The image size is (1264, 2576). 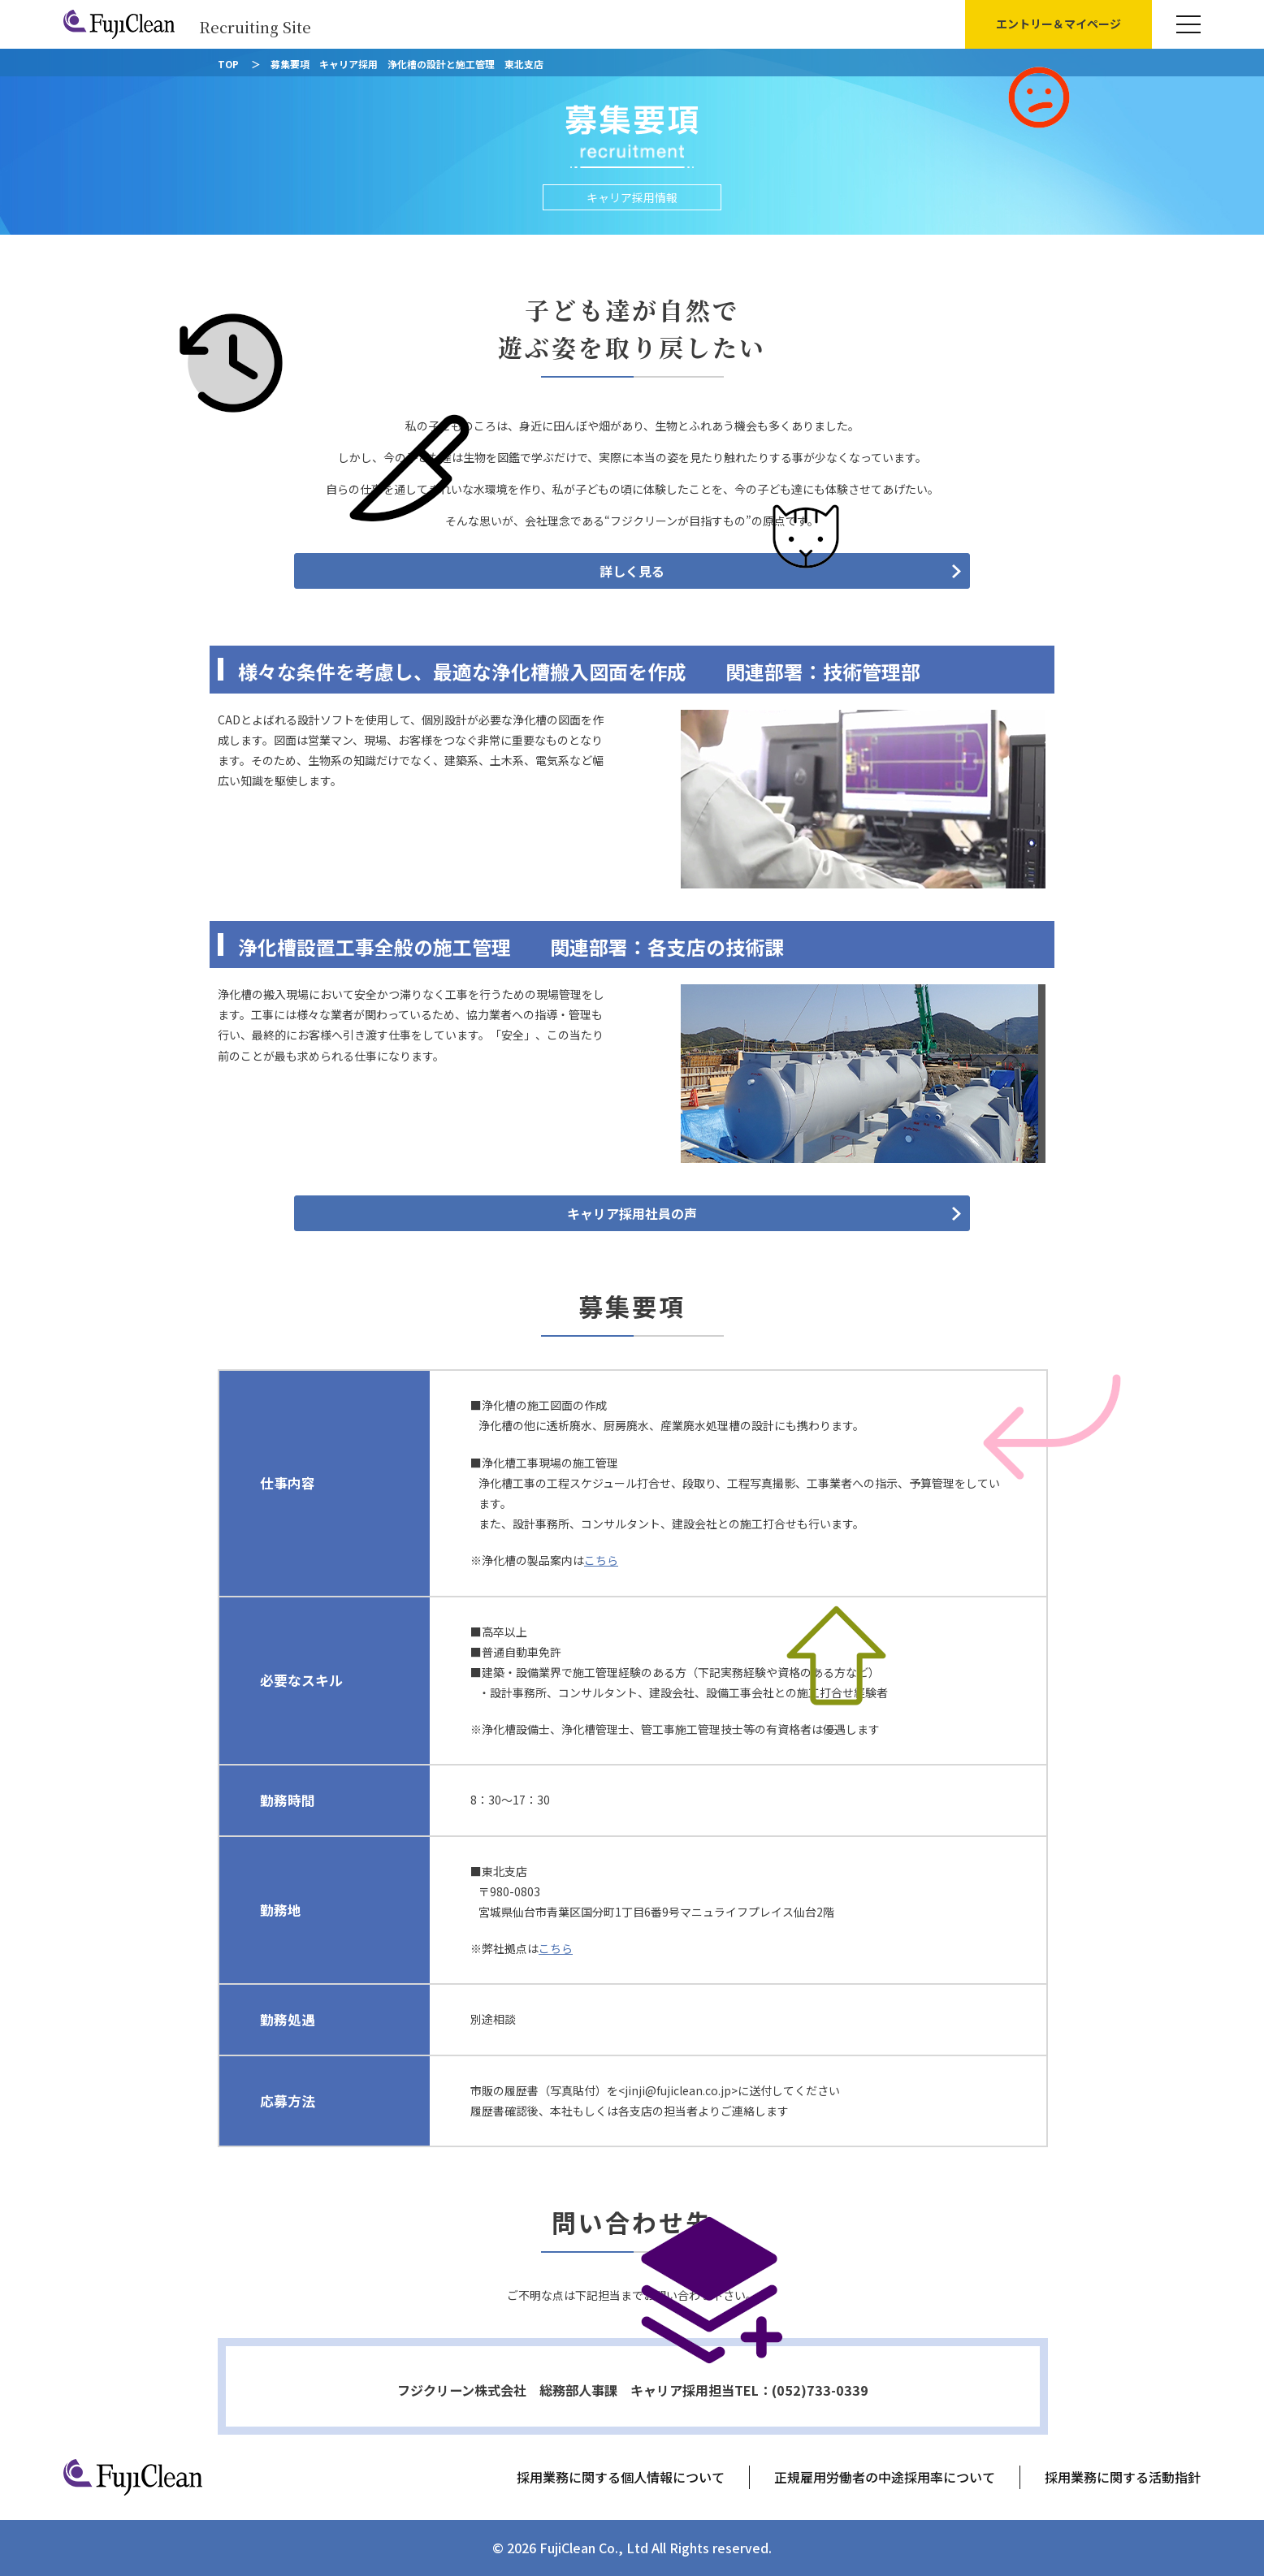 I want to click on access cutting or slicing tools, so click(x=409, y=470).